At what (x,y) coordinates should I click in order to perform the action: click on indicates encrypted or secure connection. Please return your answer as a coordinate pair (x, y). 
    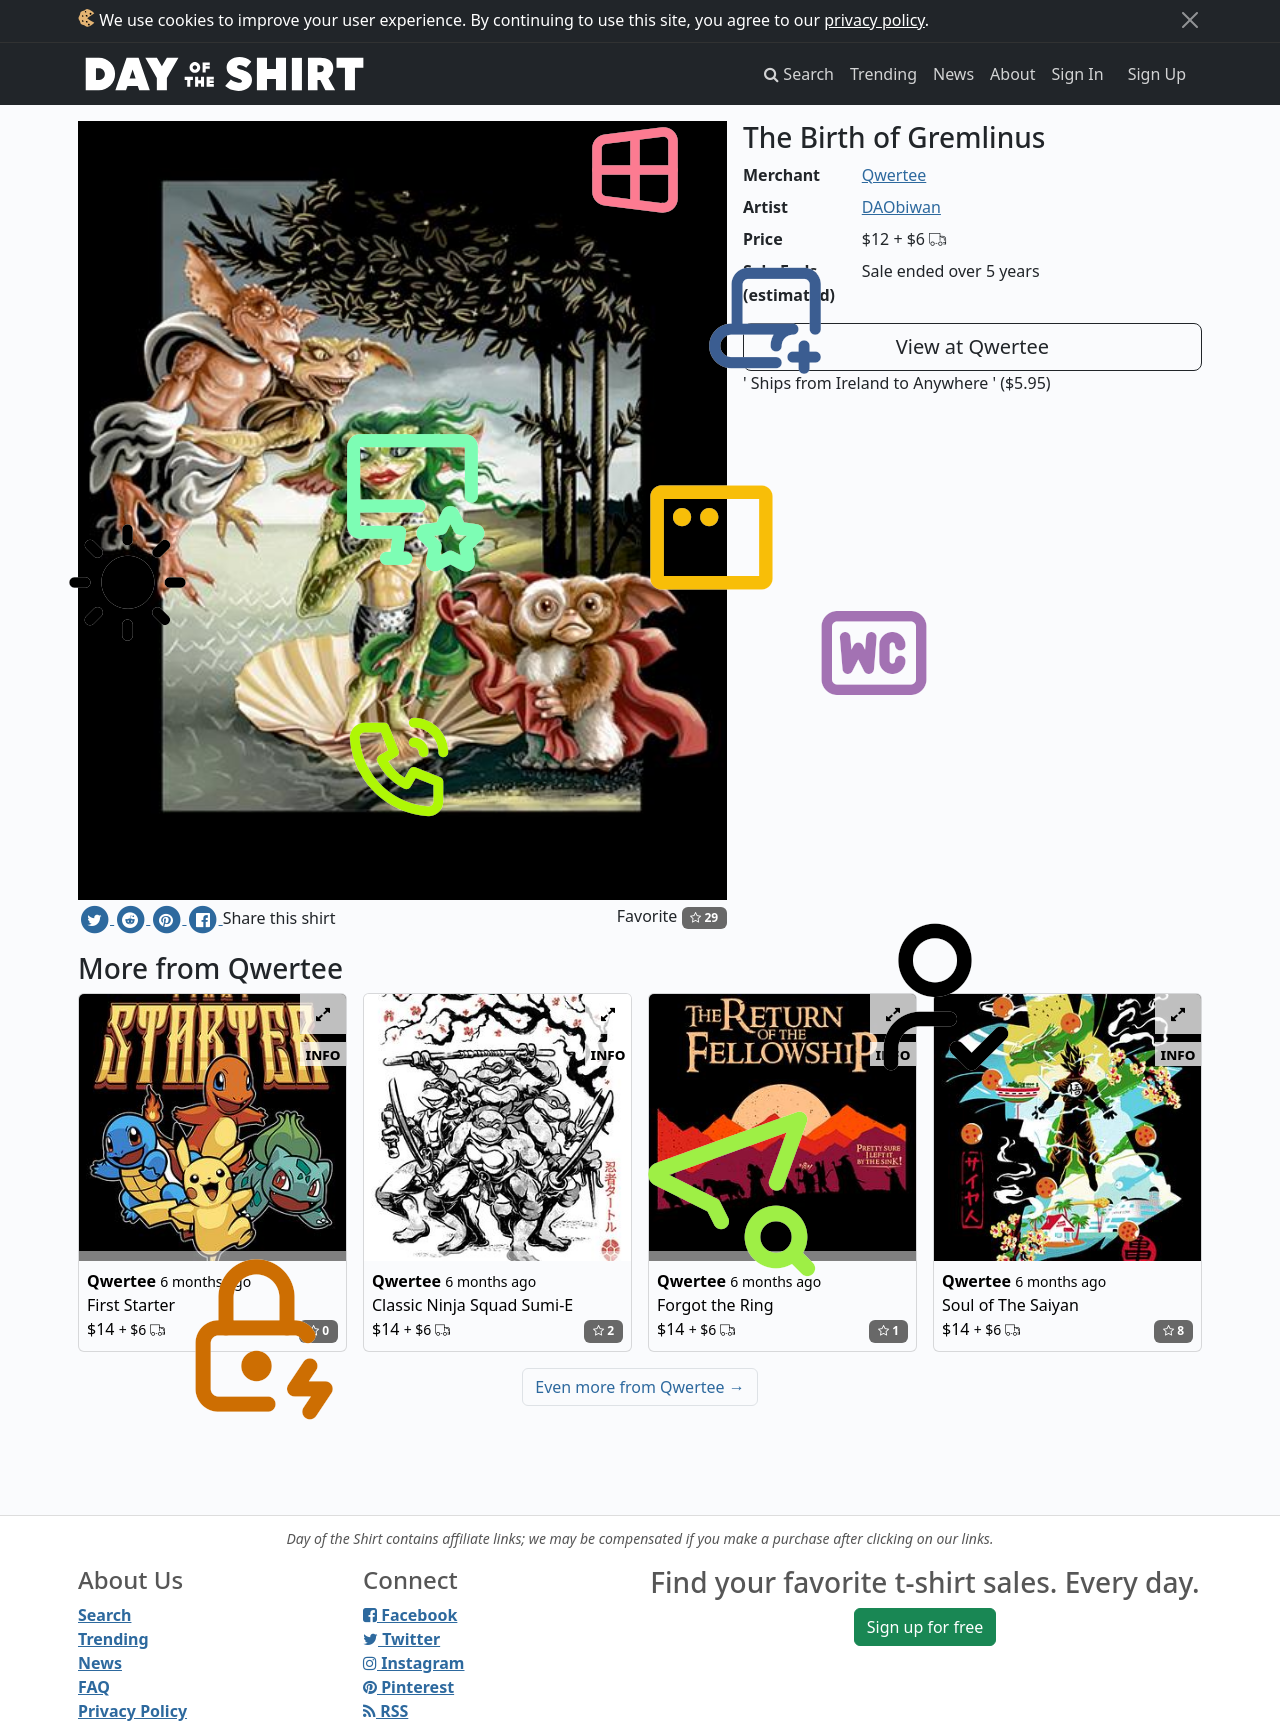
    Looking at the image, I should click on (256, 1335).